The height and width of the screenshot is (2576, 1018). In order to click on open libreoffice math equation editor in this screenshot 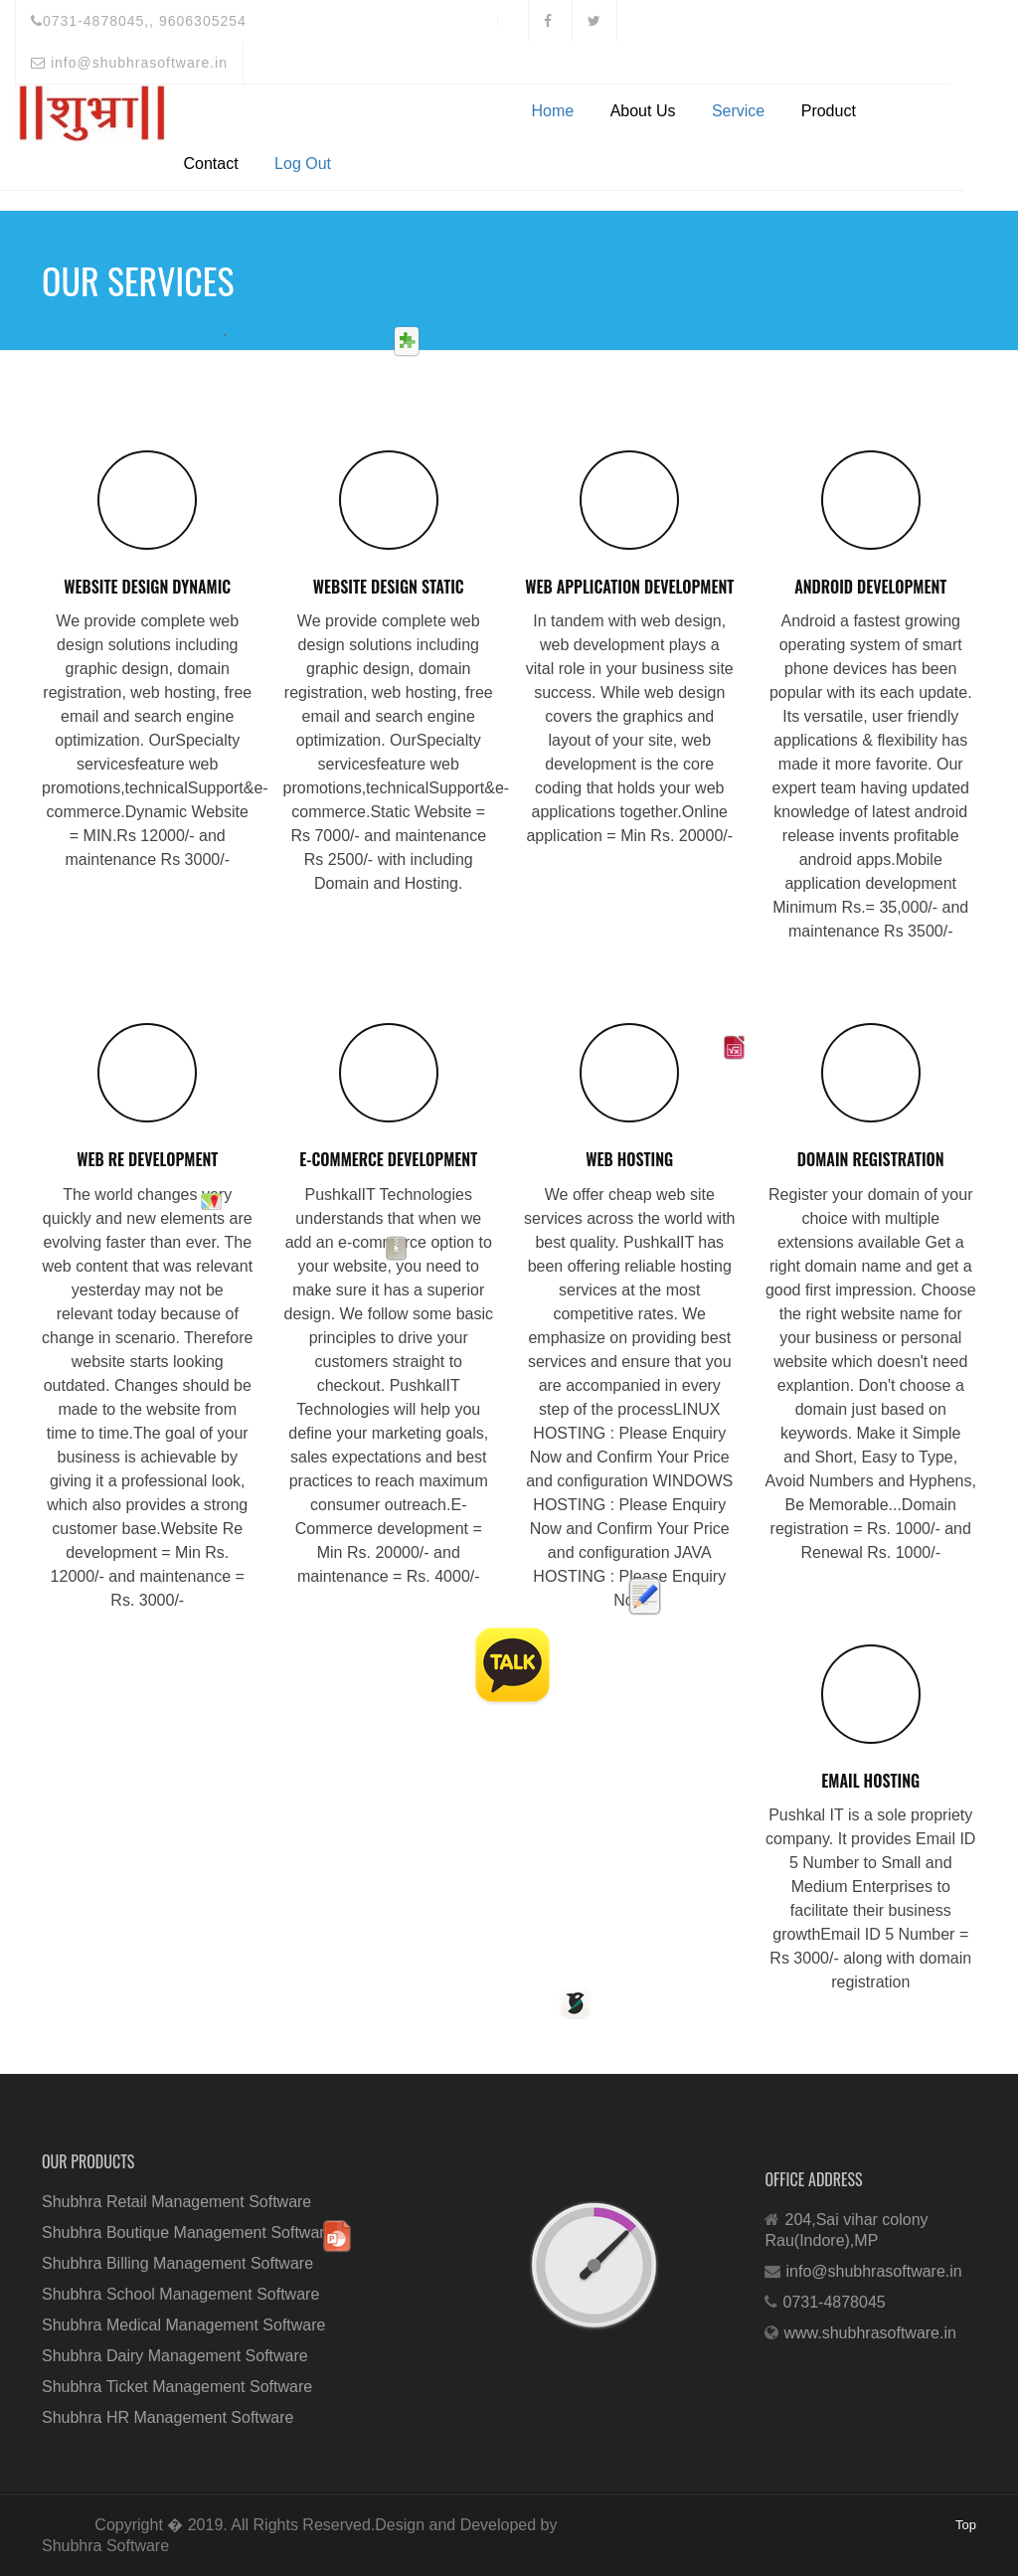, I will do `click(734, 1047)`.